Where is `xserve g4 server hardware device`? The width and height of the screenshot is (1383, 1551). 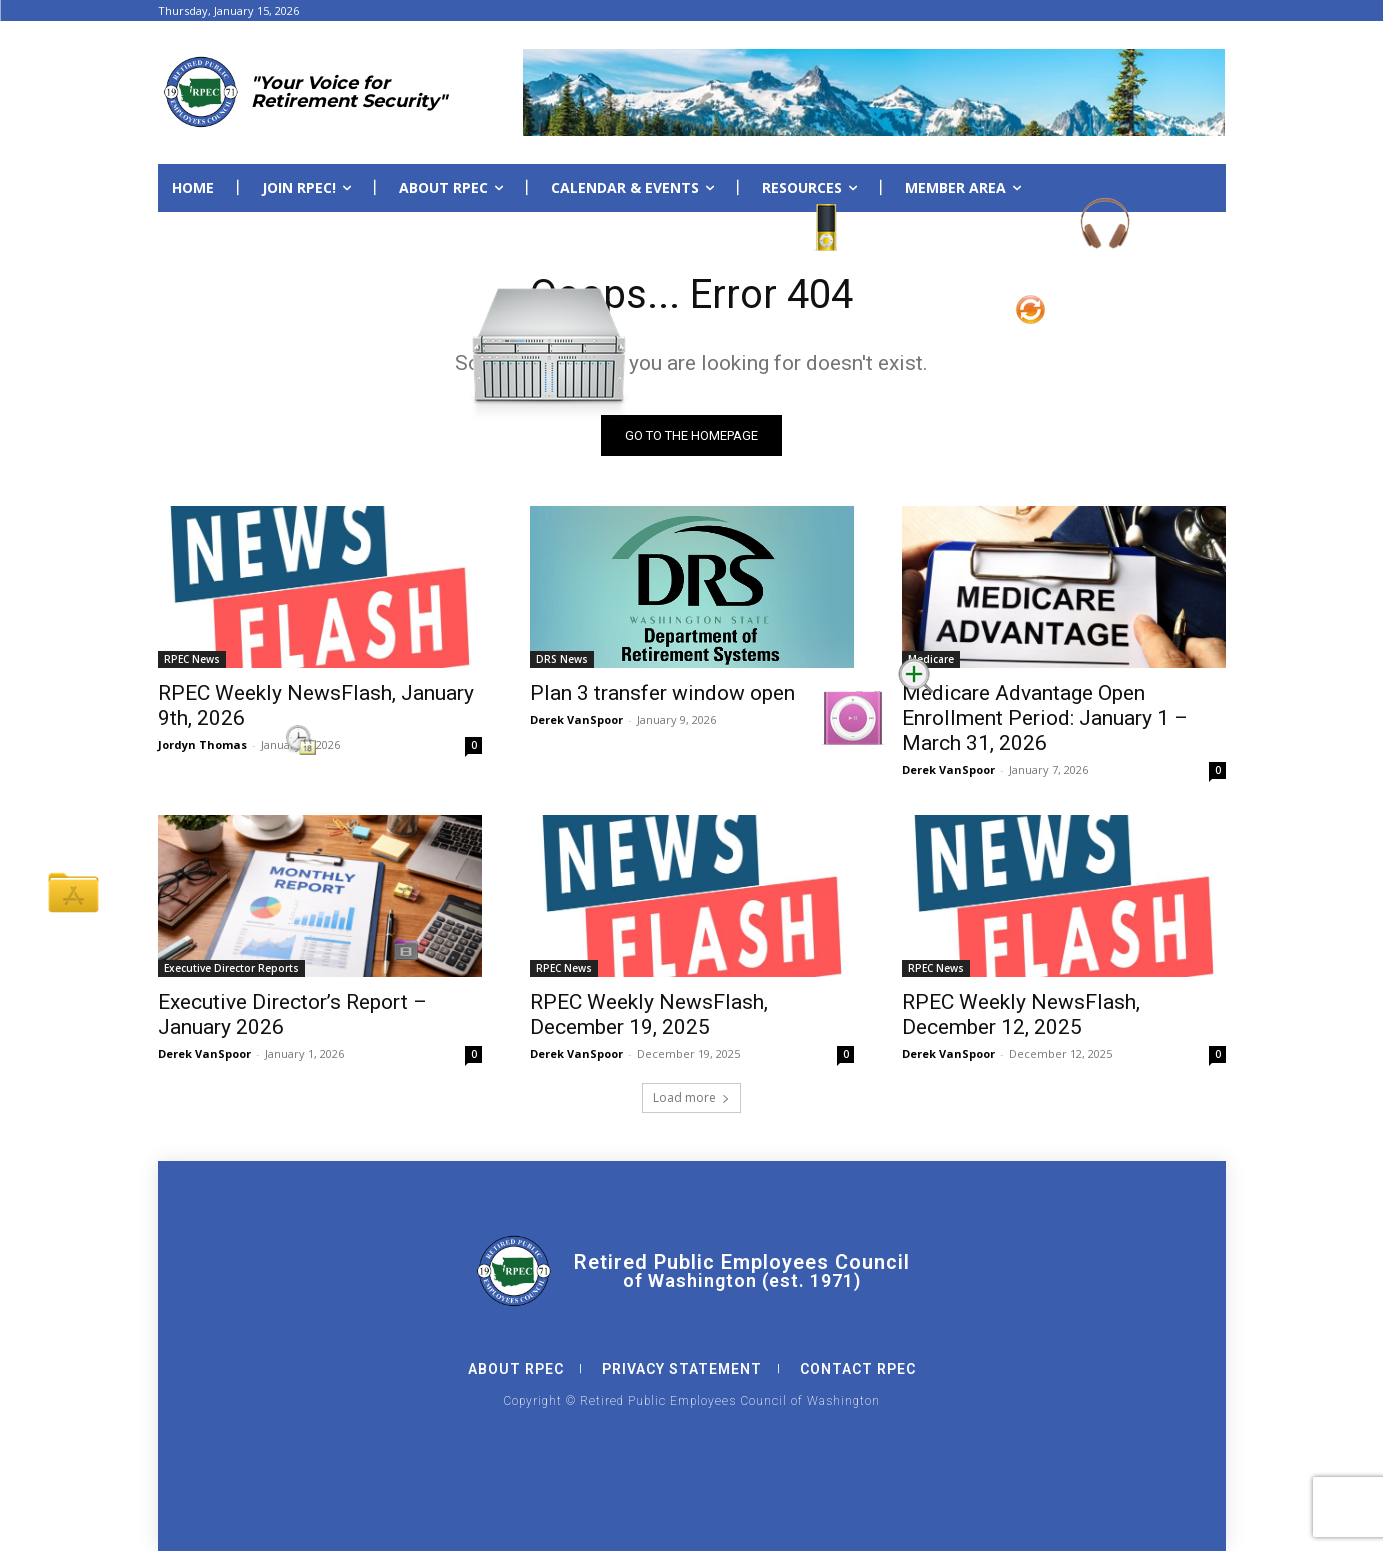
xserve g4 server hardware device is located at coordinates (549, 341).